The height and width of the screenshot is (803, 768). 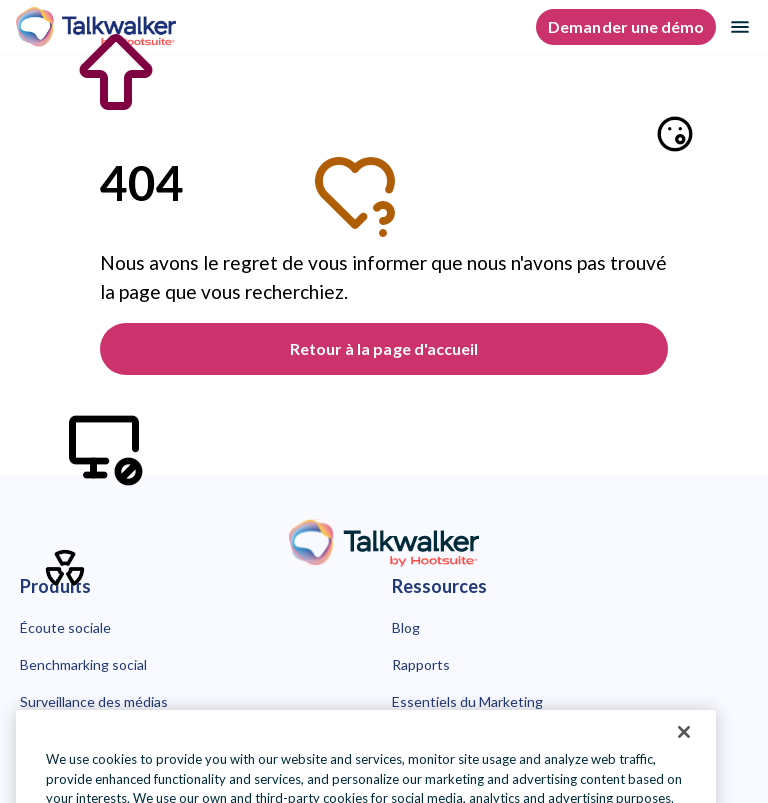 I want to click on get help about favorites or liked items, so click(x=355, y=193).